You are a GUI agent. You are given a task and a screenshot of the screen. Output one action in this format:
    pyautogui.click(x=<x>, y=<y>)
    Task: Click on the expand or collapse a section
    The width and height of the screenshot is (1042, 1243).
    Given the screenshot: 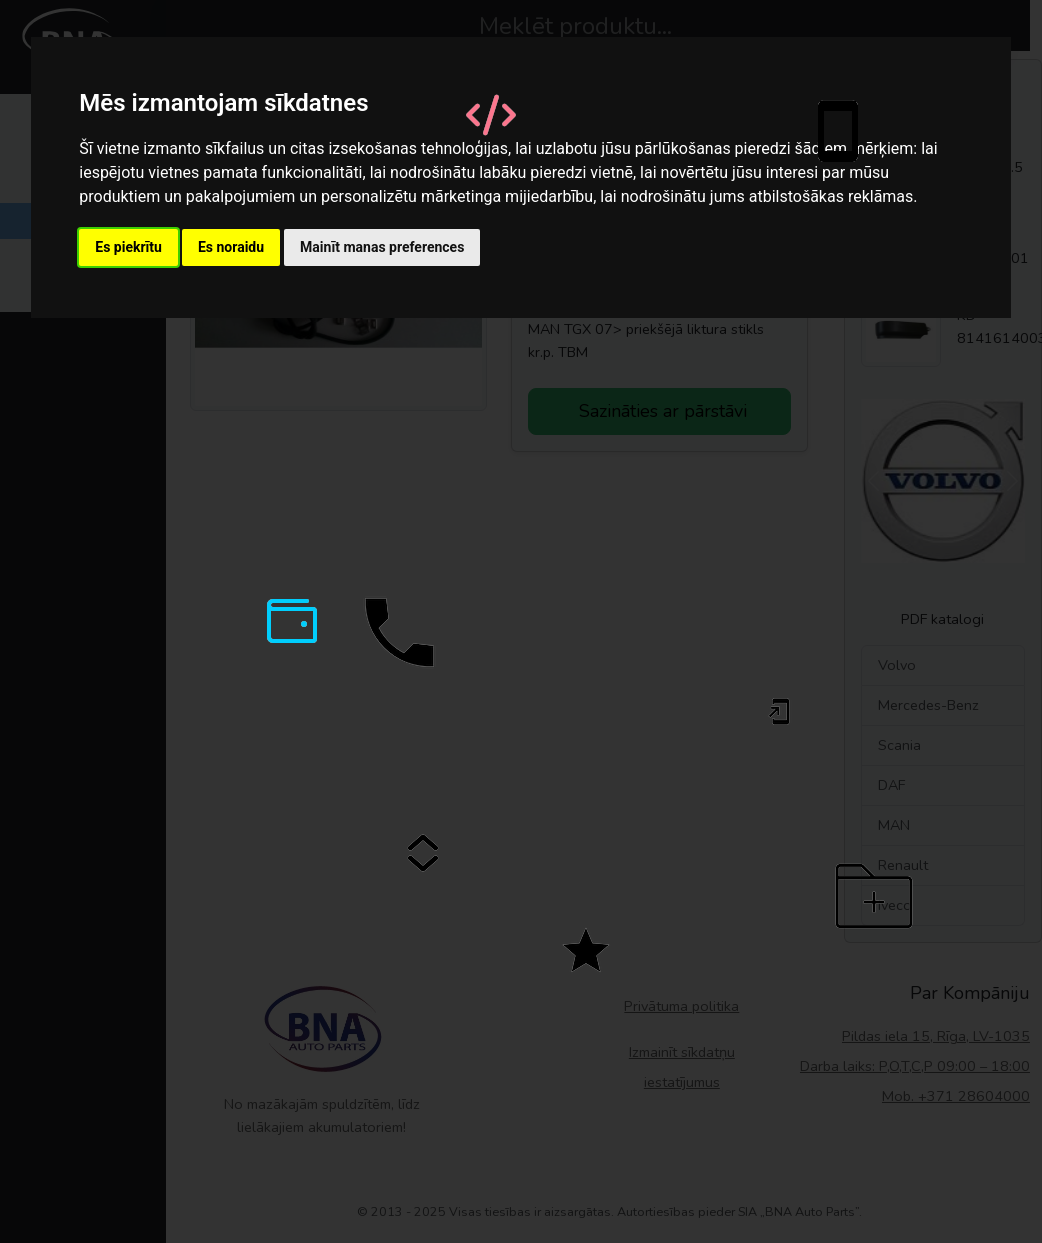 What is the action you would take?
    pyautogui.click(x=423, y=853)
    